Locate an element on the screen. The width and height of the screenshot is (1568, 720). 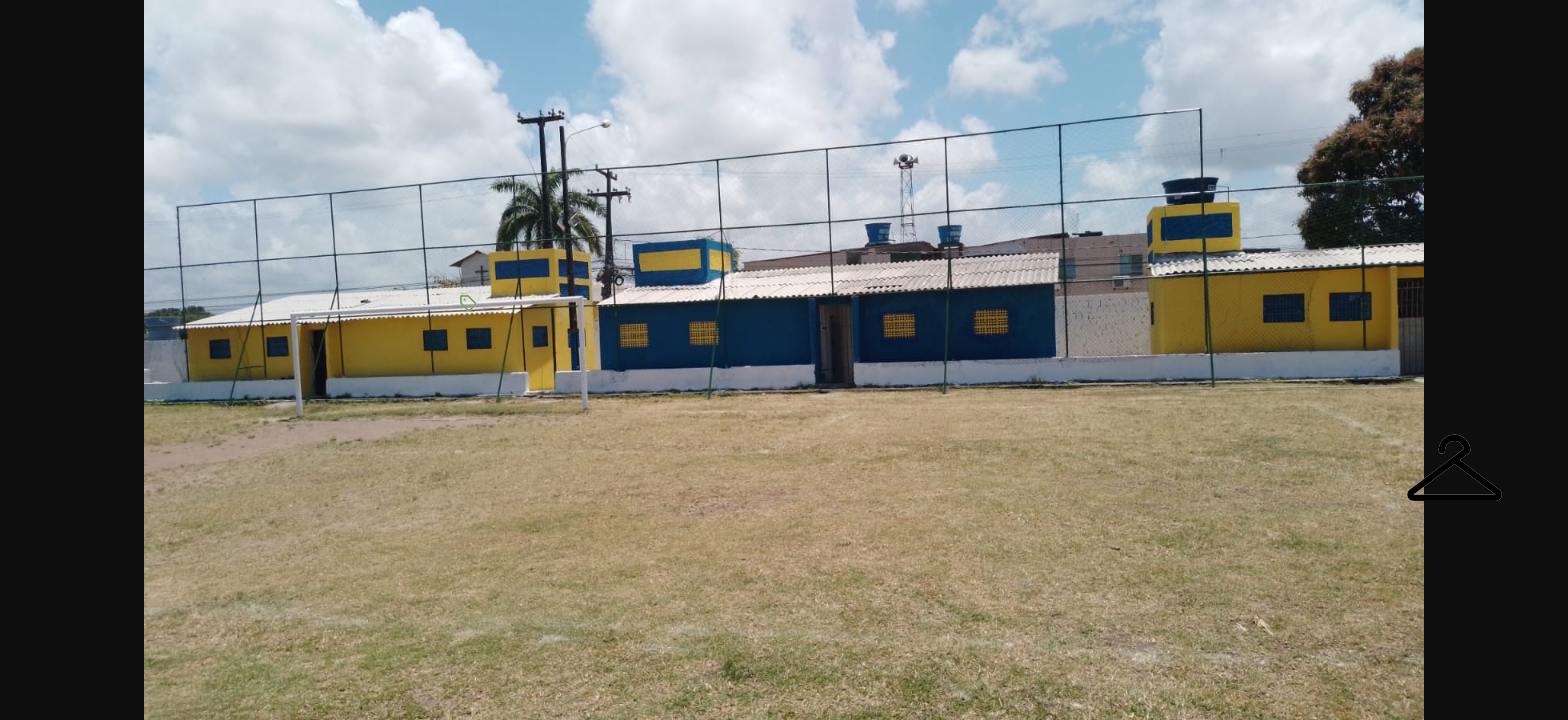
add a tag or label to an item is located at coordinates (467, 302).